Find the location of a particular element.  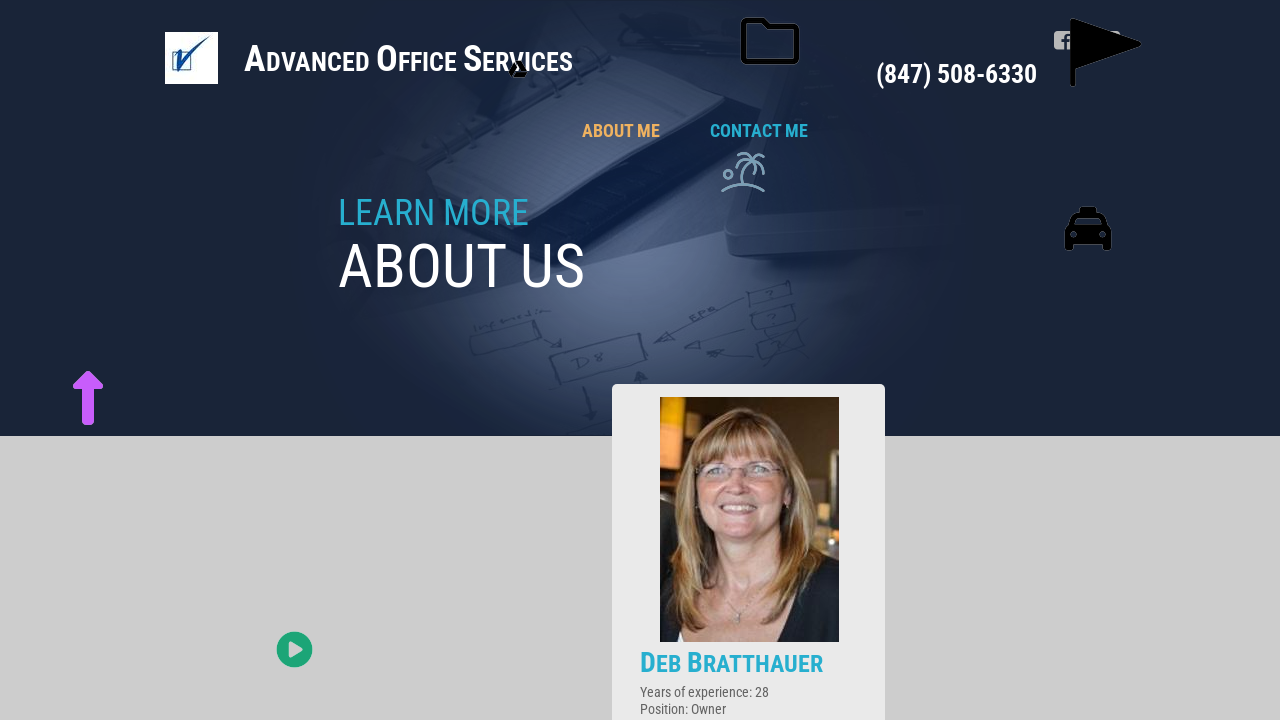

indicates vacation or travel mode is located at coordinates (743, 172).